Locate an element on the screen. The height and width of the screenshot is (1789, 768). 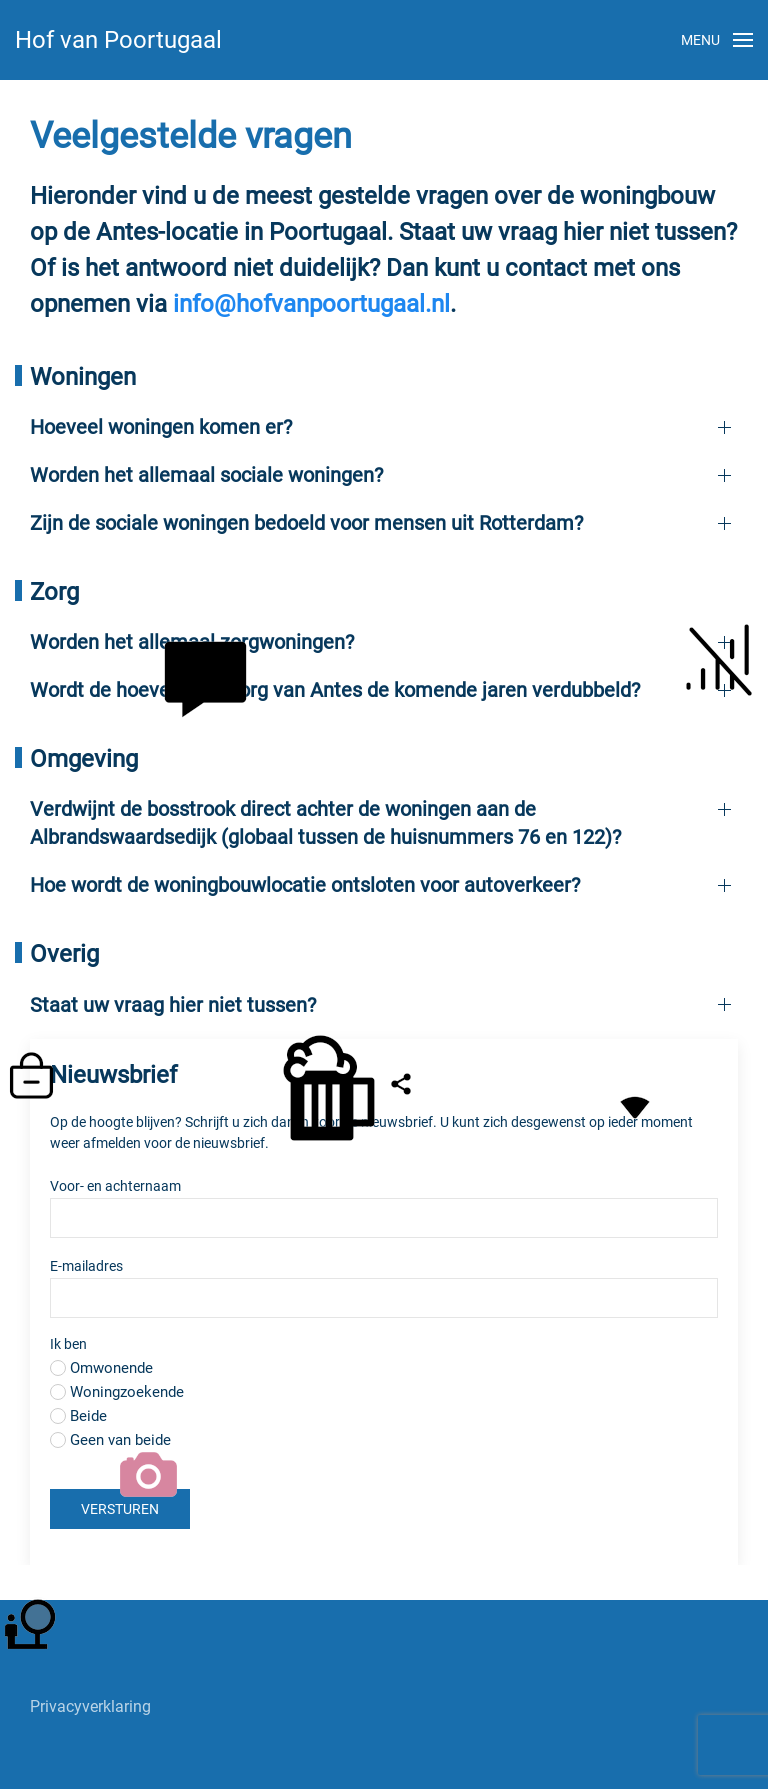
explore nature or outdoor activities is located at coordinates (30, 1624).